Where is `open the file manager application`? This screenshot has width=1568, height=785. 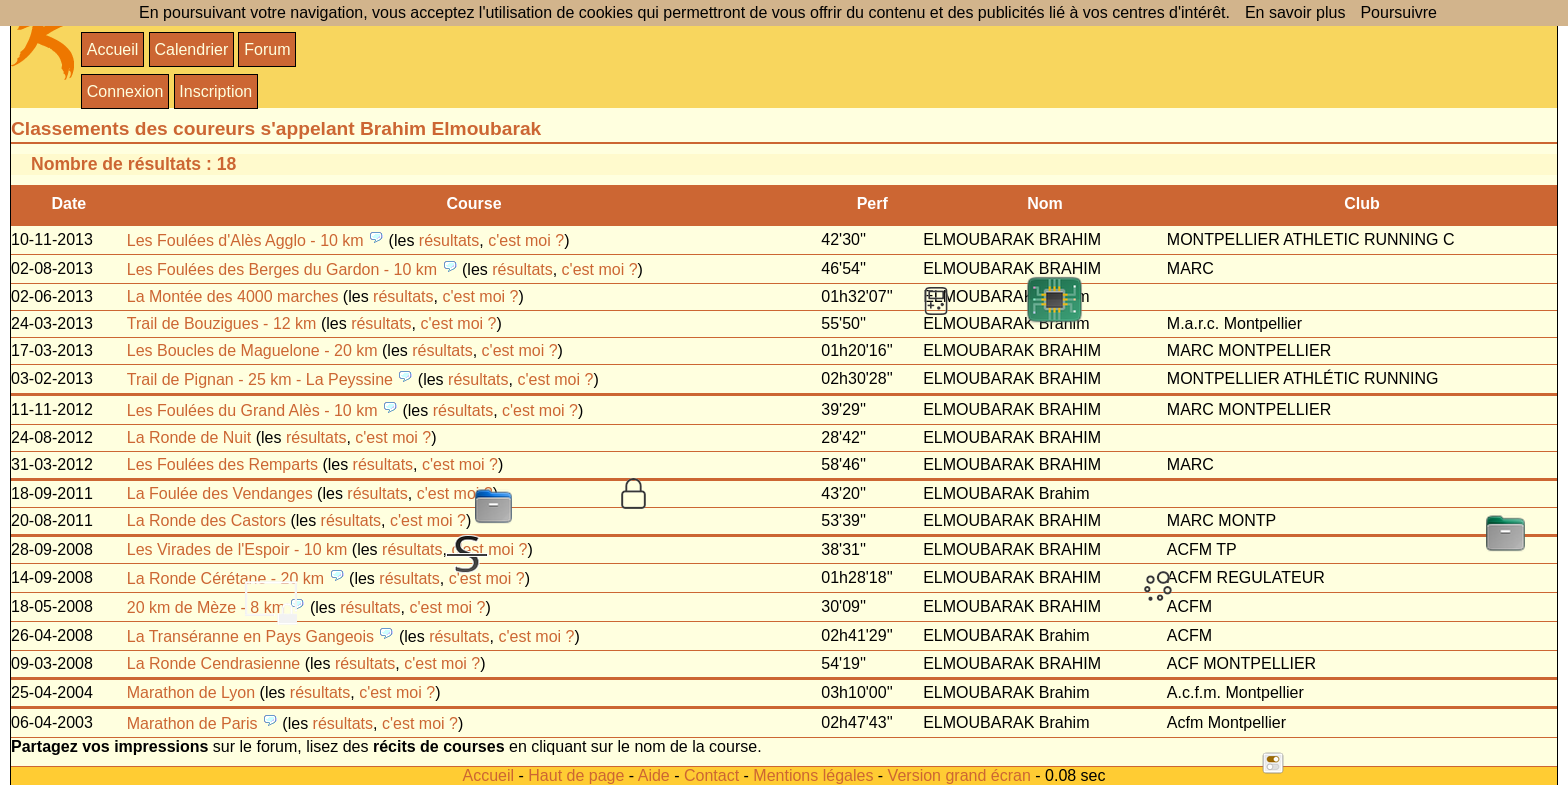 open the file manager application is located at coordinates (1505, 532).